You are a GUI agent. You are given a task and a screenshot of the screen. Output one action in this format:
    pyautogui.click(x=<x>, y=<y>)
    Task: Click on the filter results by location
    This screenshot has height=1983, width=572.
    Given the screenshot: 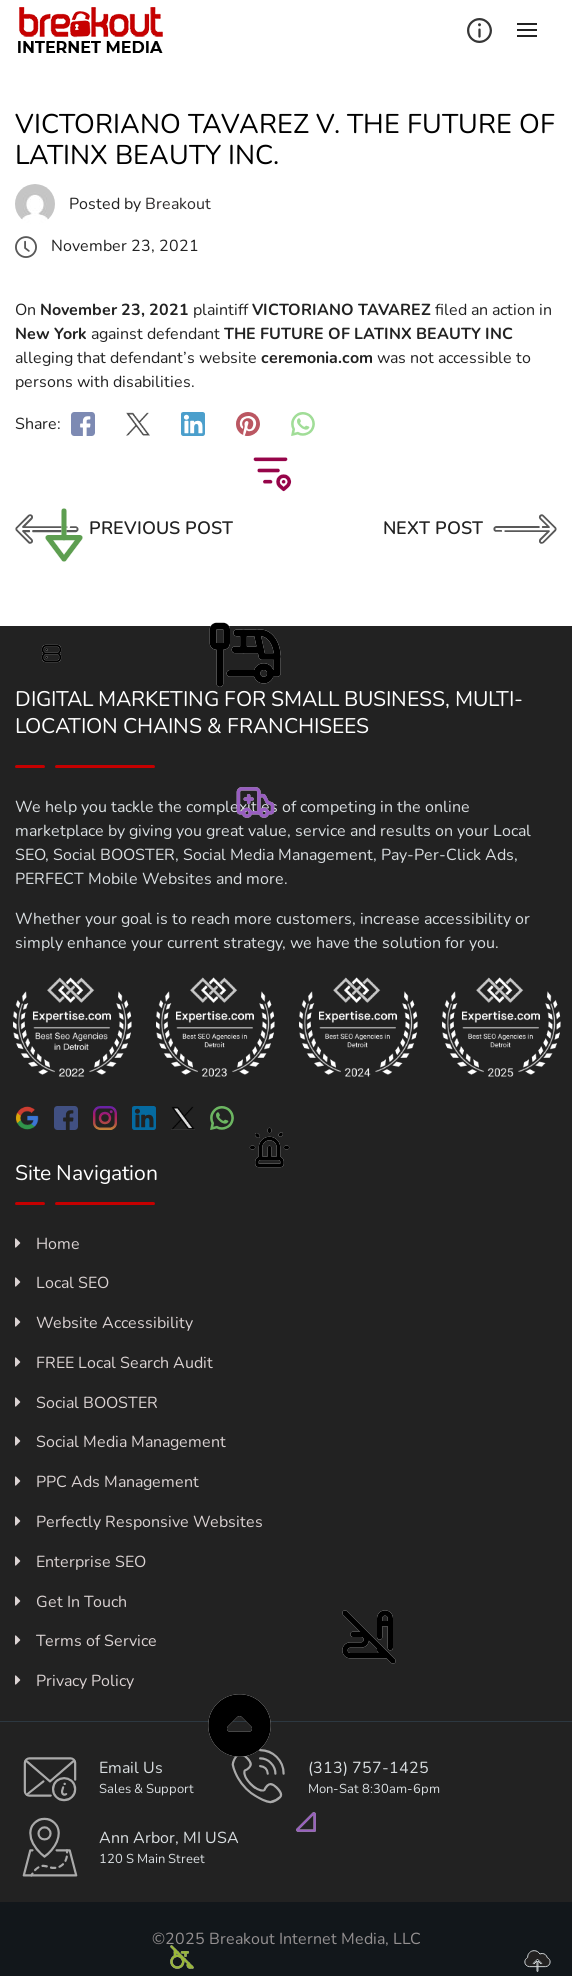 What is the action you would take?
    pyautogui.click(x=270, y=470)
    